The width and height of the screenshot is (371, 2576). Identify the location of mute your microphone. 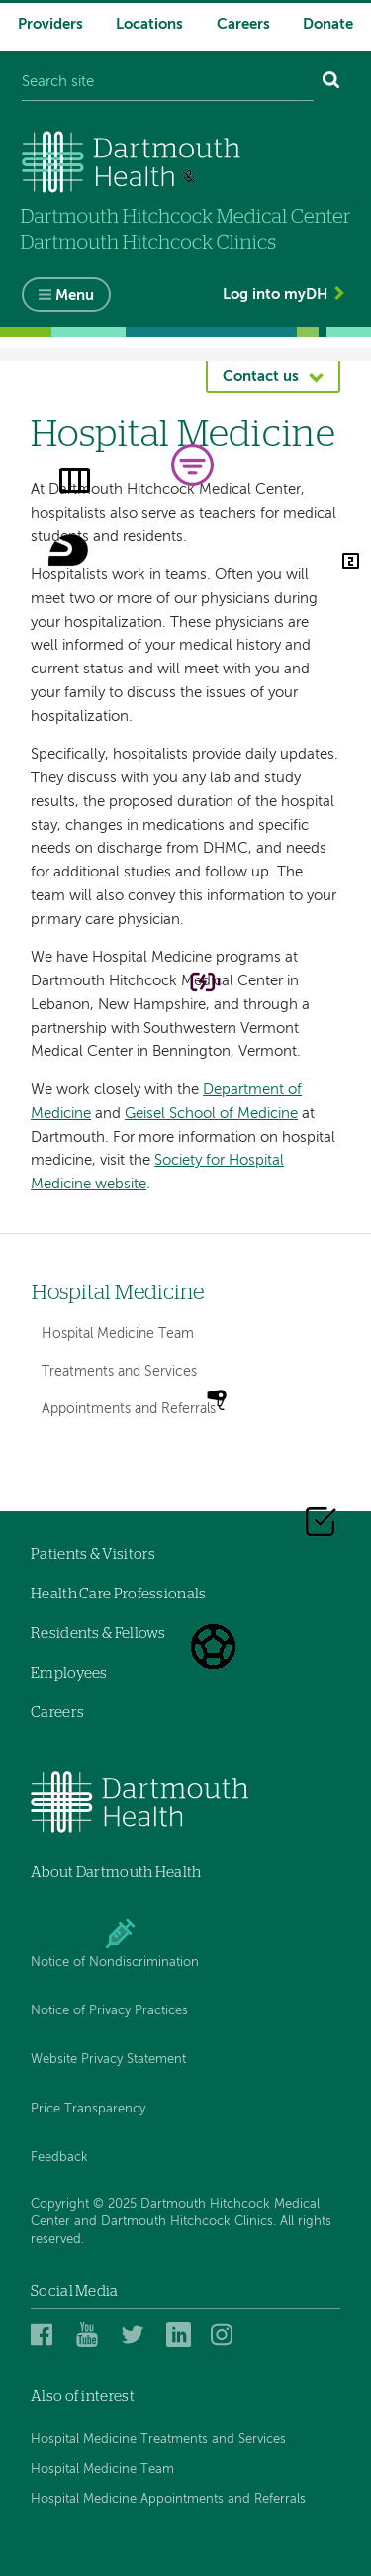
(189, 177).